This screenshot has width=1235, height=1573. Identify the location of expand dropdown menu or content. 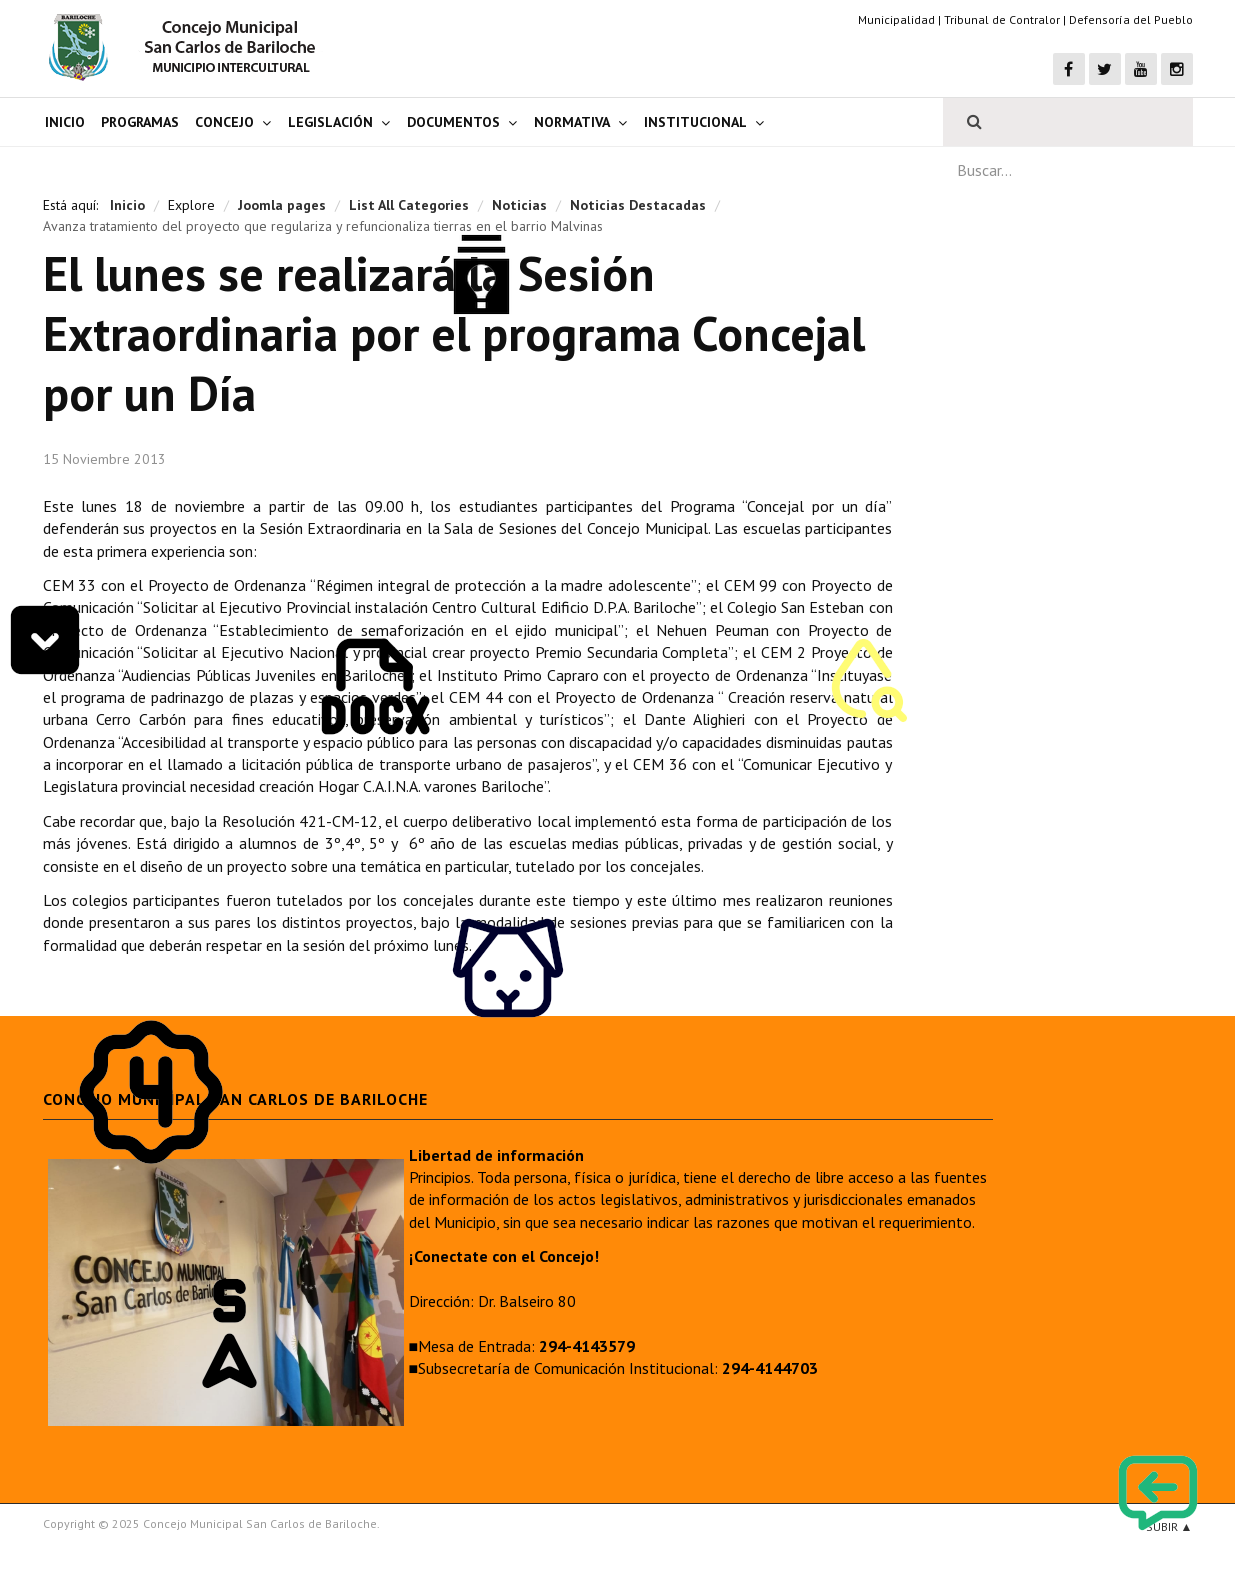
(45, 640).